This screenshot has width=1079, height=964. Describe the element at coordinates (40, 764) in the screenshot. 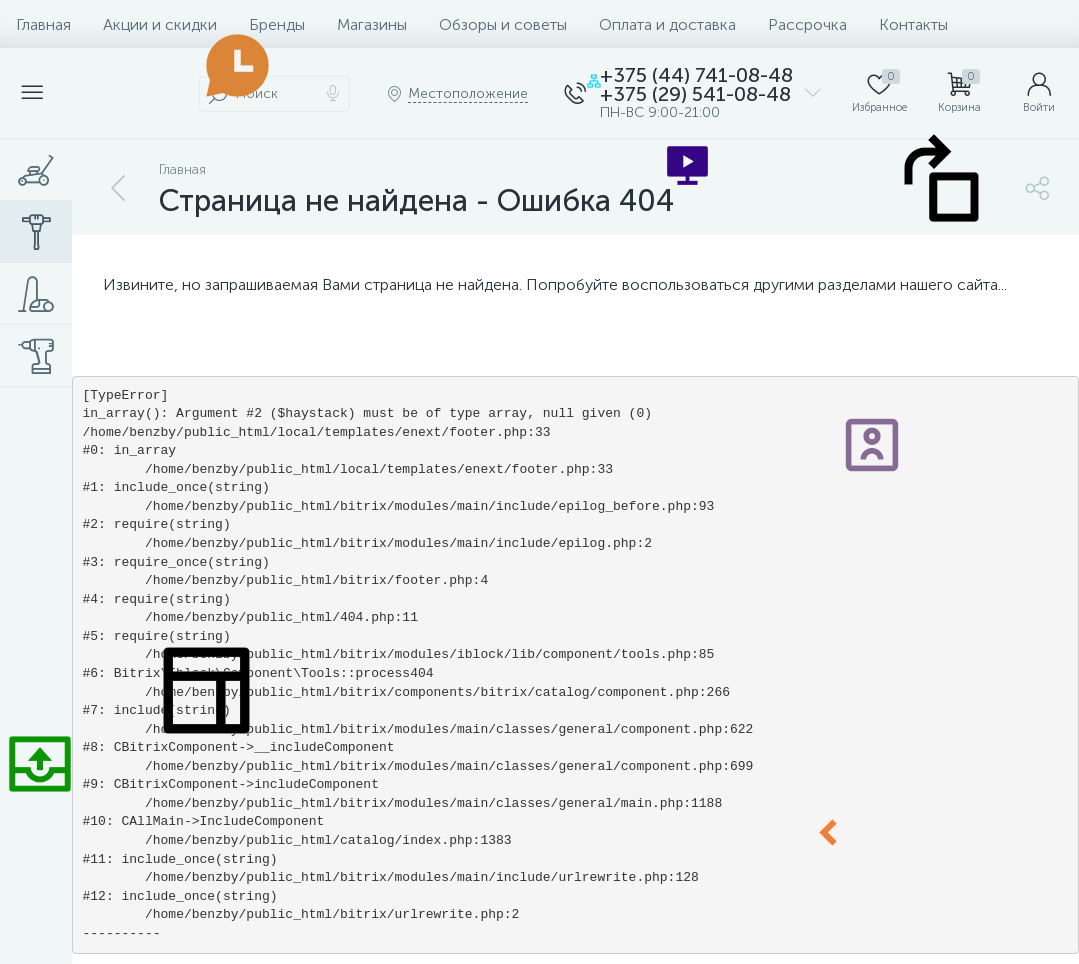

I see `export or share content` at that location.